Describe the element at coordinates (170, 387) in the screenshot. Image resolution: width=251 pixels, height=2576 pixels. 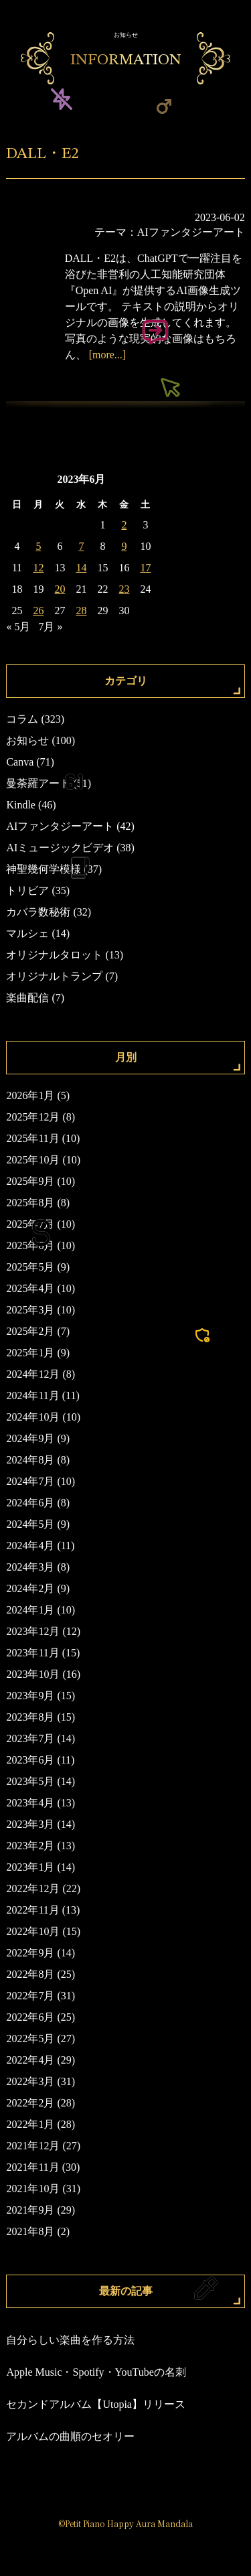
I see `mouse cursor or pointer indicator` at that location.